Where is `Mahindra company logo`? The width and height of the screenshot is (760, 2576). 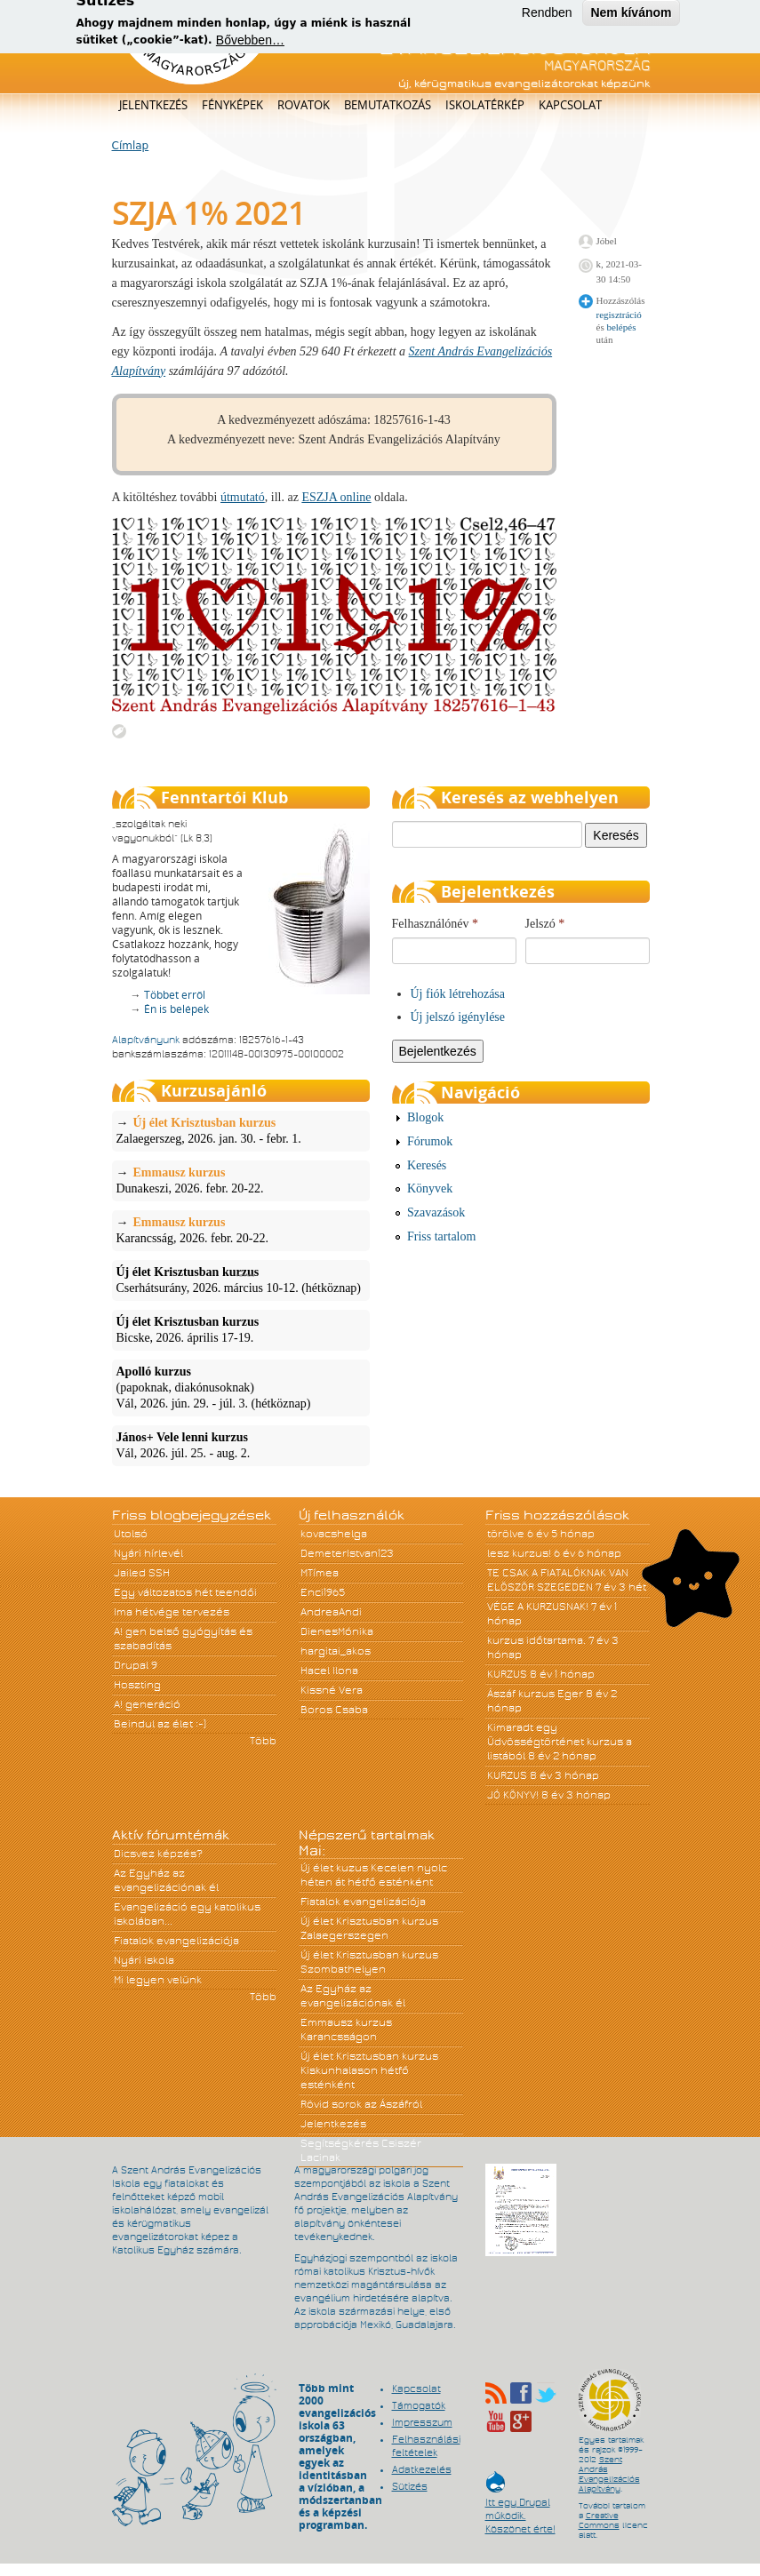
Mahindra company logo is located at coordinates (245, 1275).